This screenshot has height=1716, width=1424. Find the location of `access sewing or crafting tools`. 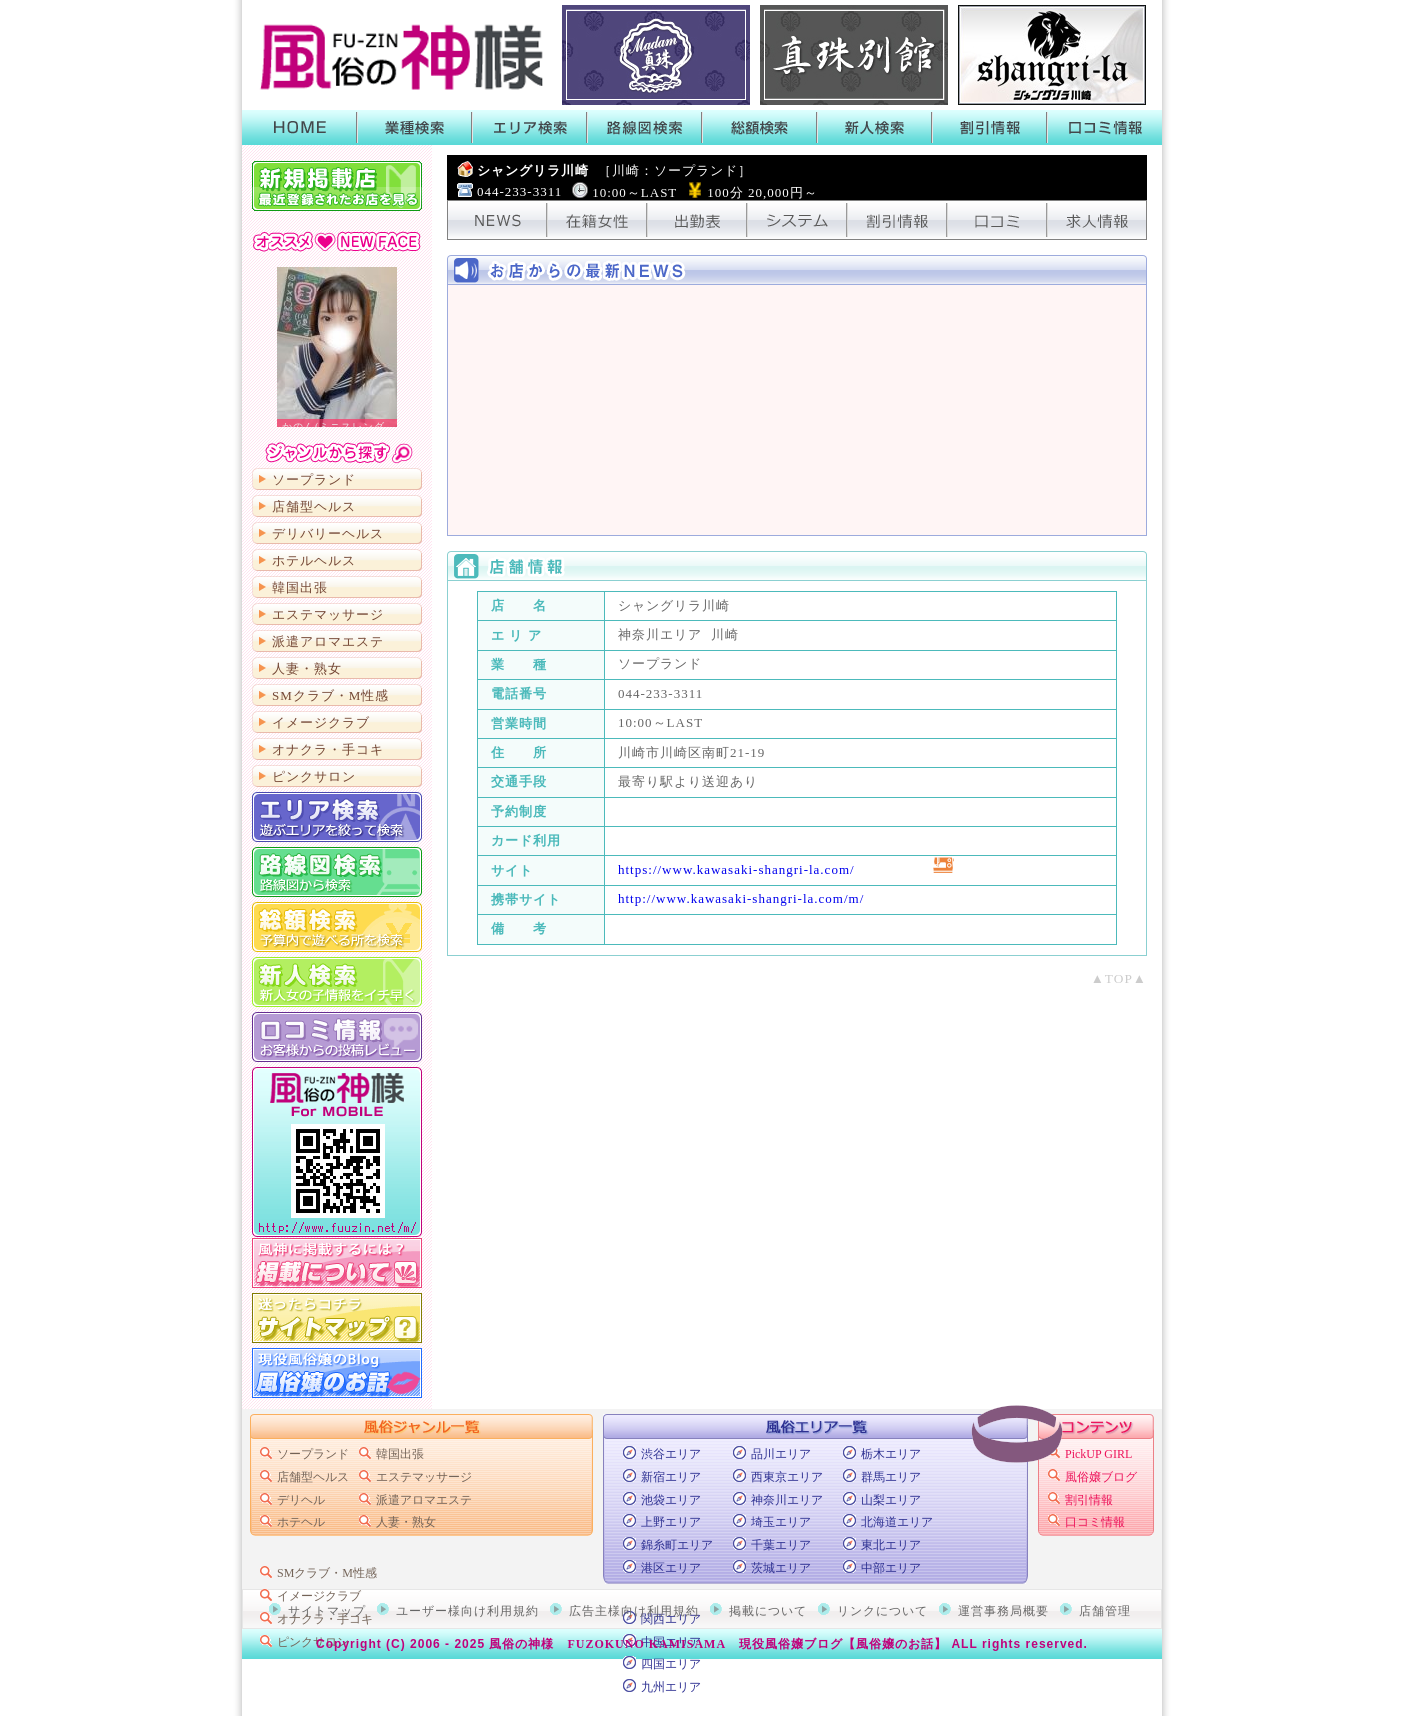

access sewing or crafting tools is located at coordinates (943, 863).